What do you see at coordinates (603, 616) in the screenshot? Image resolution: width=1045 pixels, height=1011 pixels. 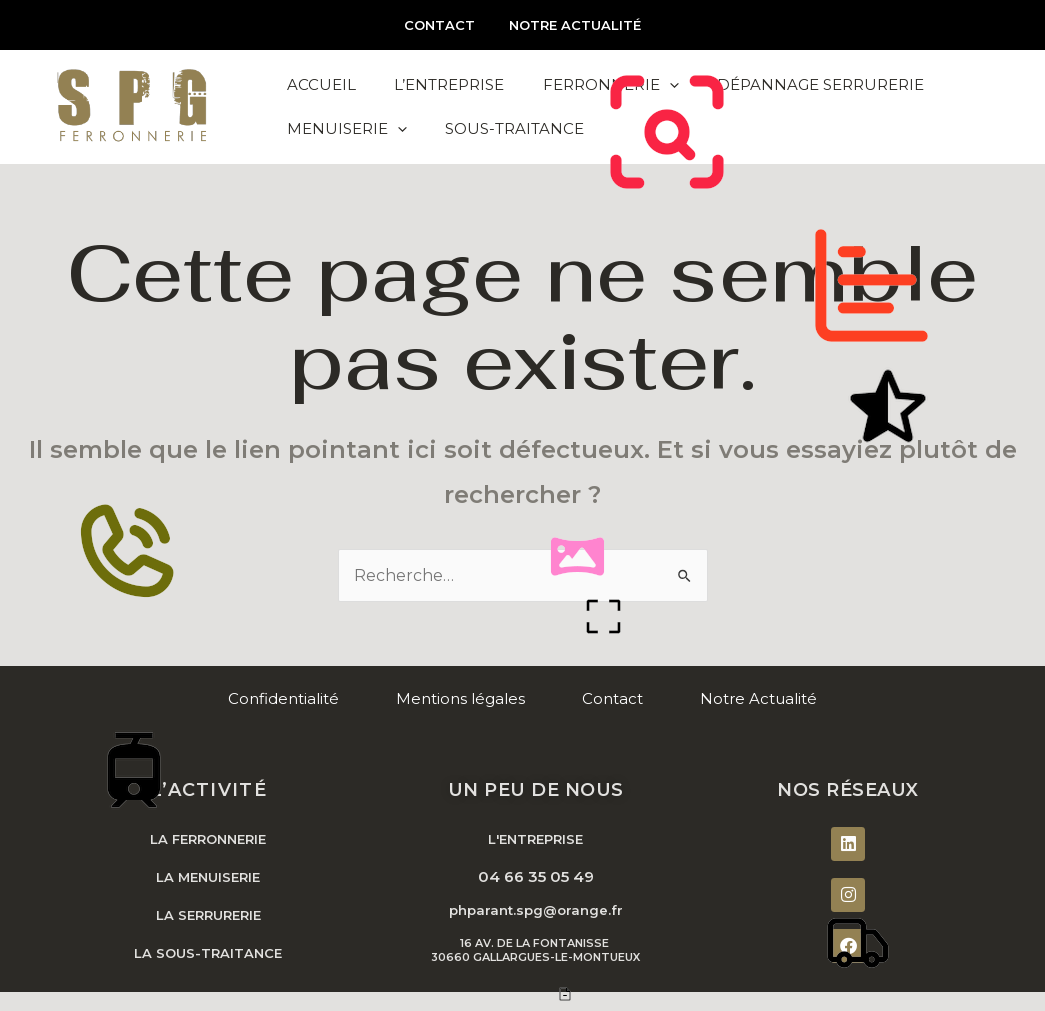 I see `enter fullscreen mode` at bounding box center [603, 616].